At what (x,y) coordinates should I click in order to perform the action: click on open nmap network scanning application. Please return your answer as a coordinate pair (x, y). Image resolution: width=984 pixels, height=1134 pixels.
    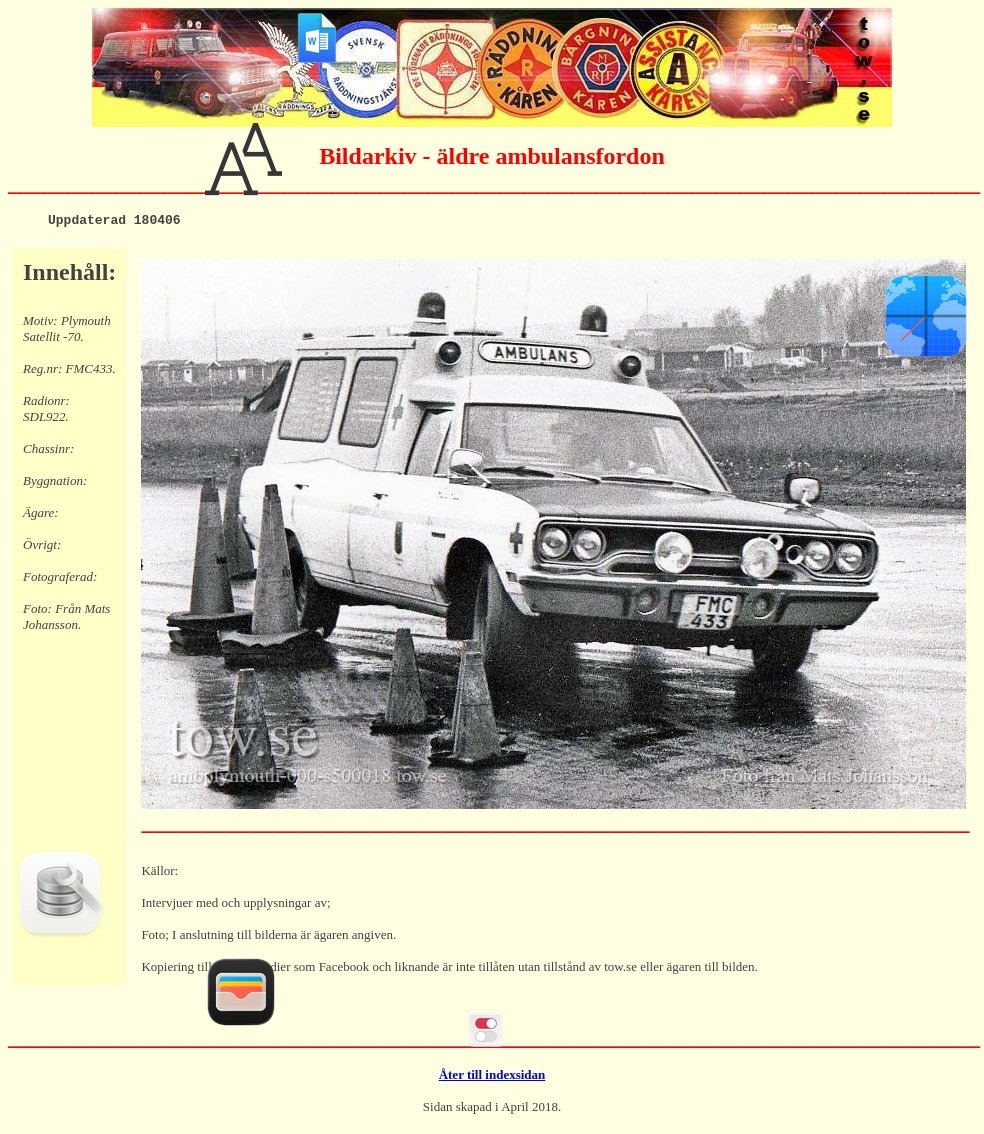
    Looking at the image, I should click on (926, 316).